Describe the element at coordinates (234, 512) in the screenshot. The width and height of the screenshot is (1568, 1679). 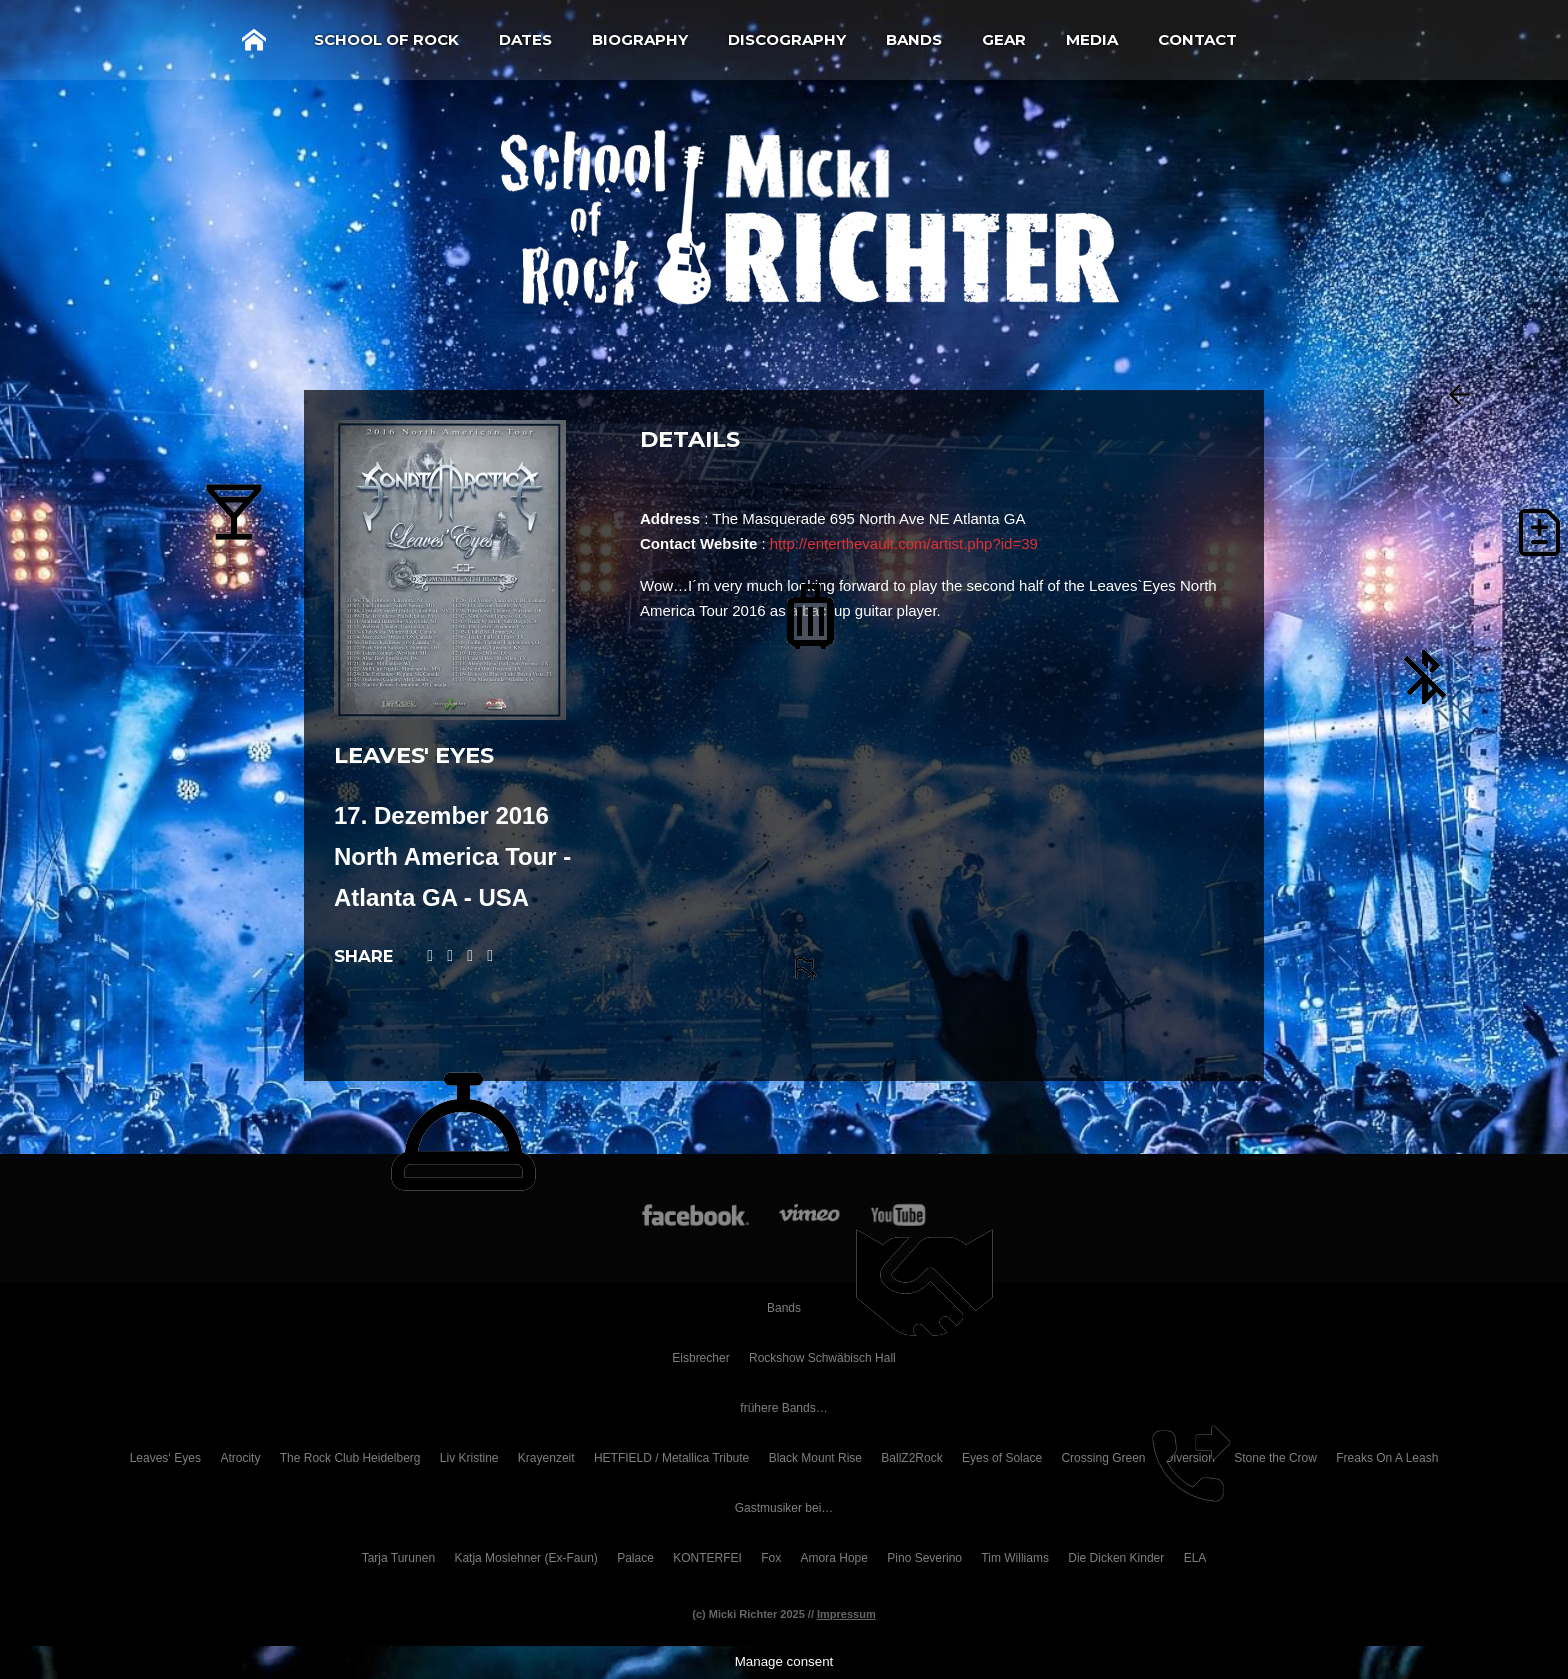
I see `find nearby bars or nightlife` at that location.